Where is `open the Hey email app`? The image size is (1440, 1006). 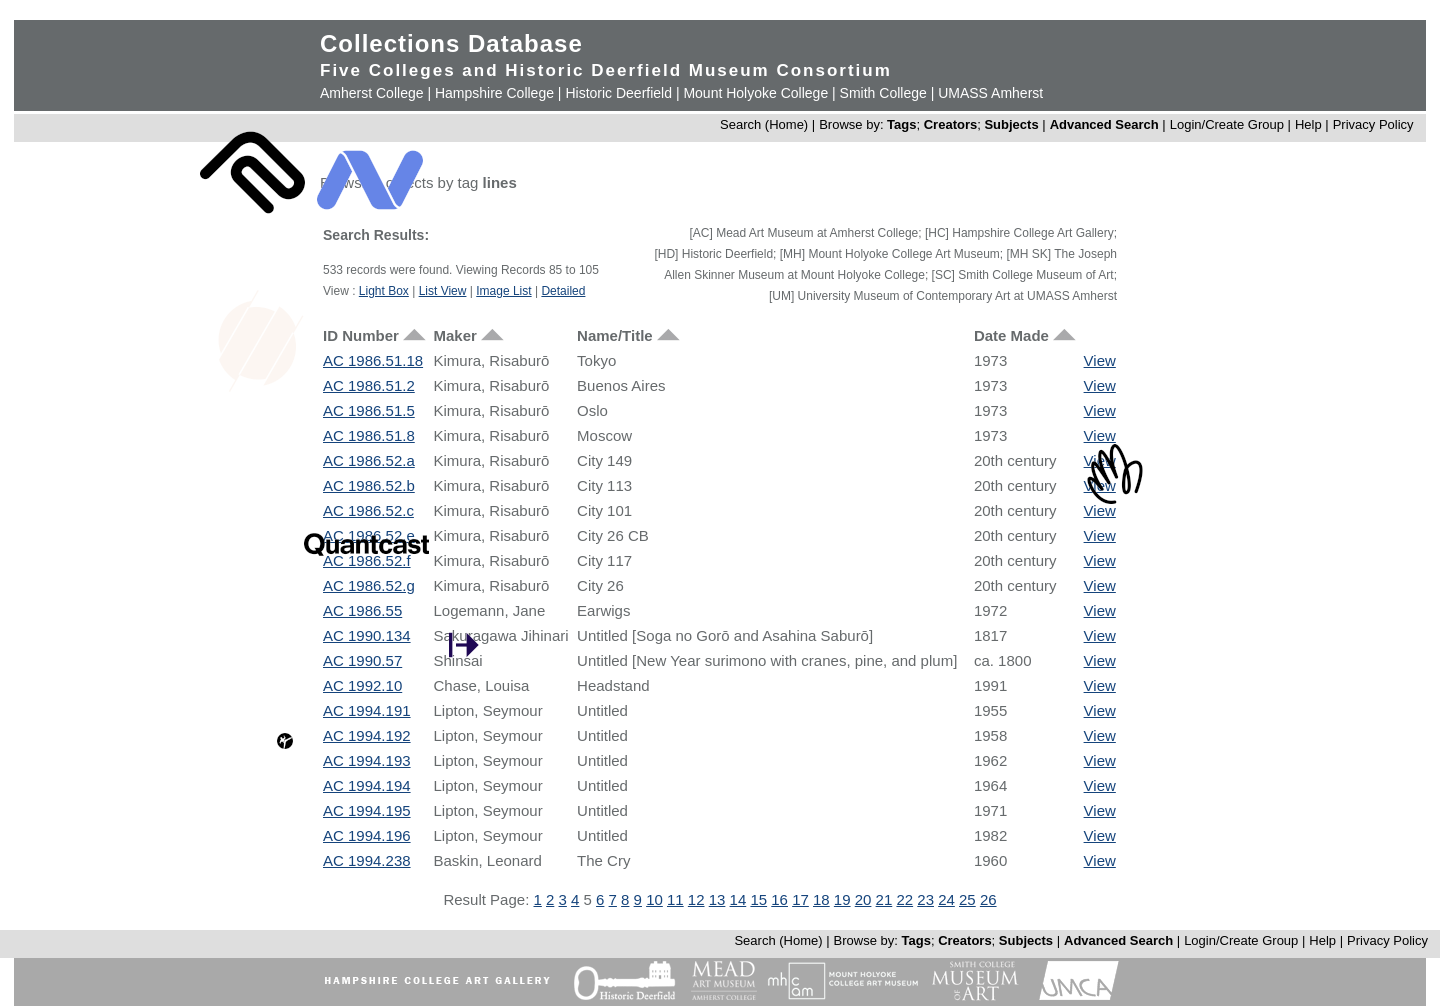
open the Hey email app is located at coordinates (1115, 474).